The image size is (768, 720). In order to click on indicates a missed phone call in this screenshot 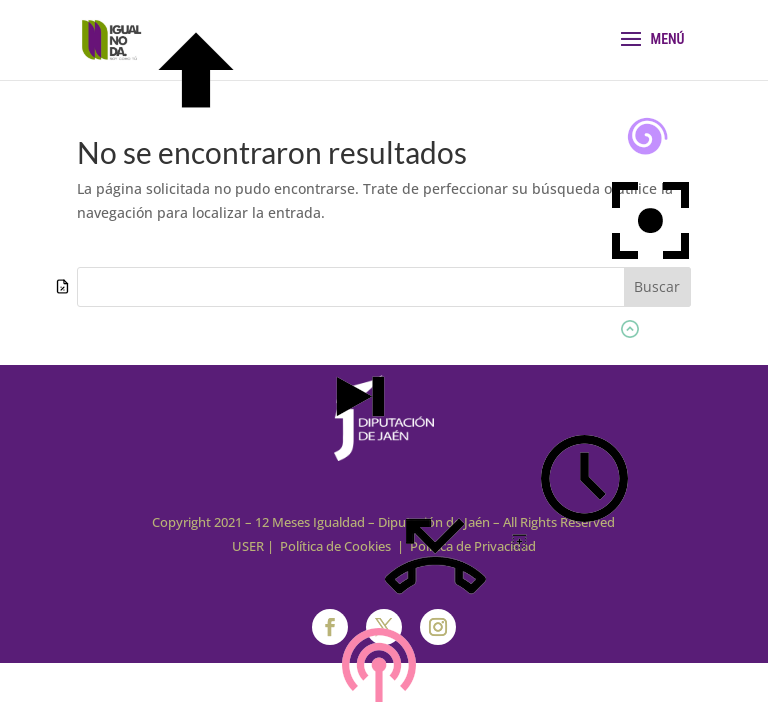, I will do `click(435, 556)`.